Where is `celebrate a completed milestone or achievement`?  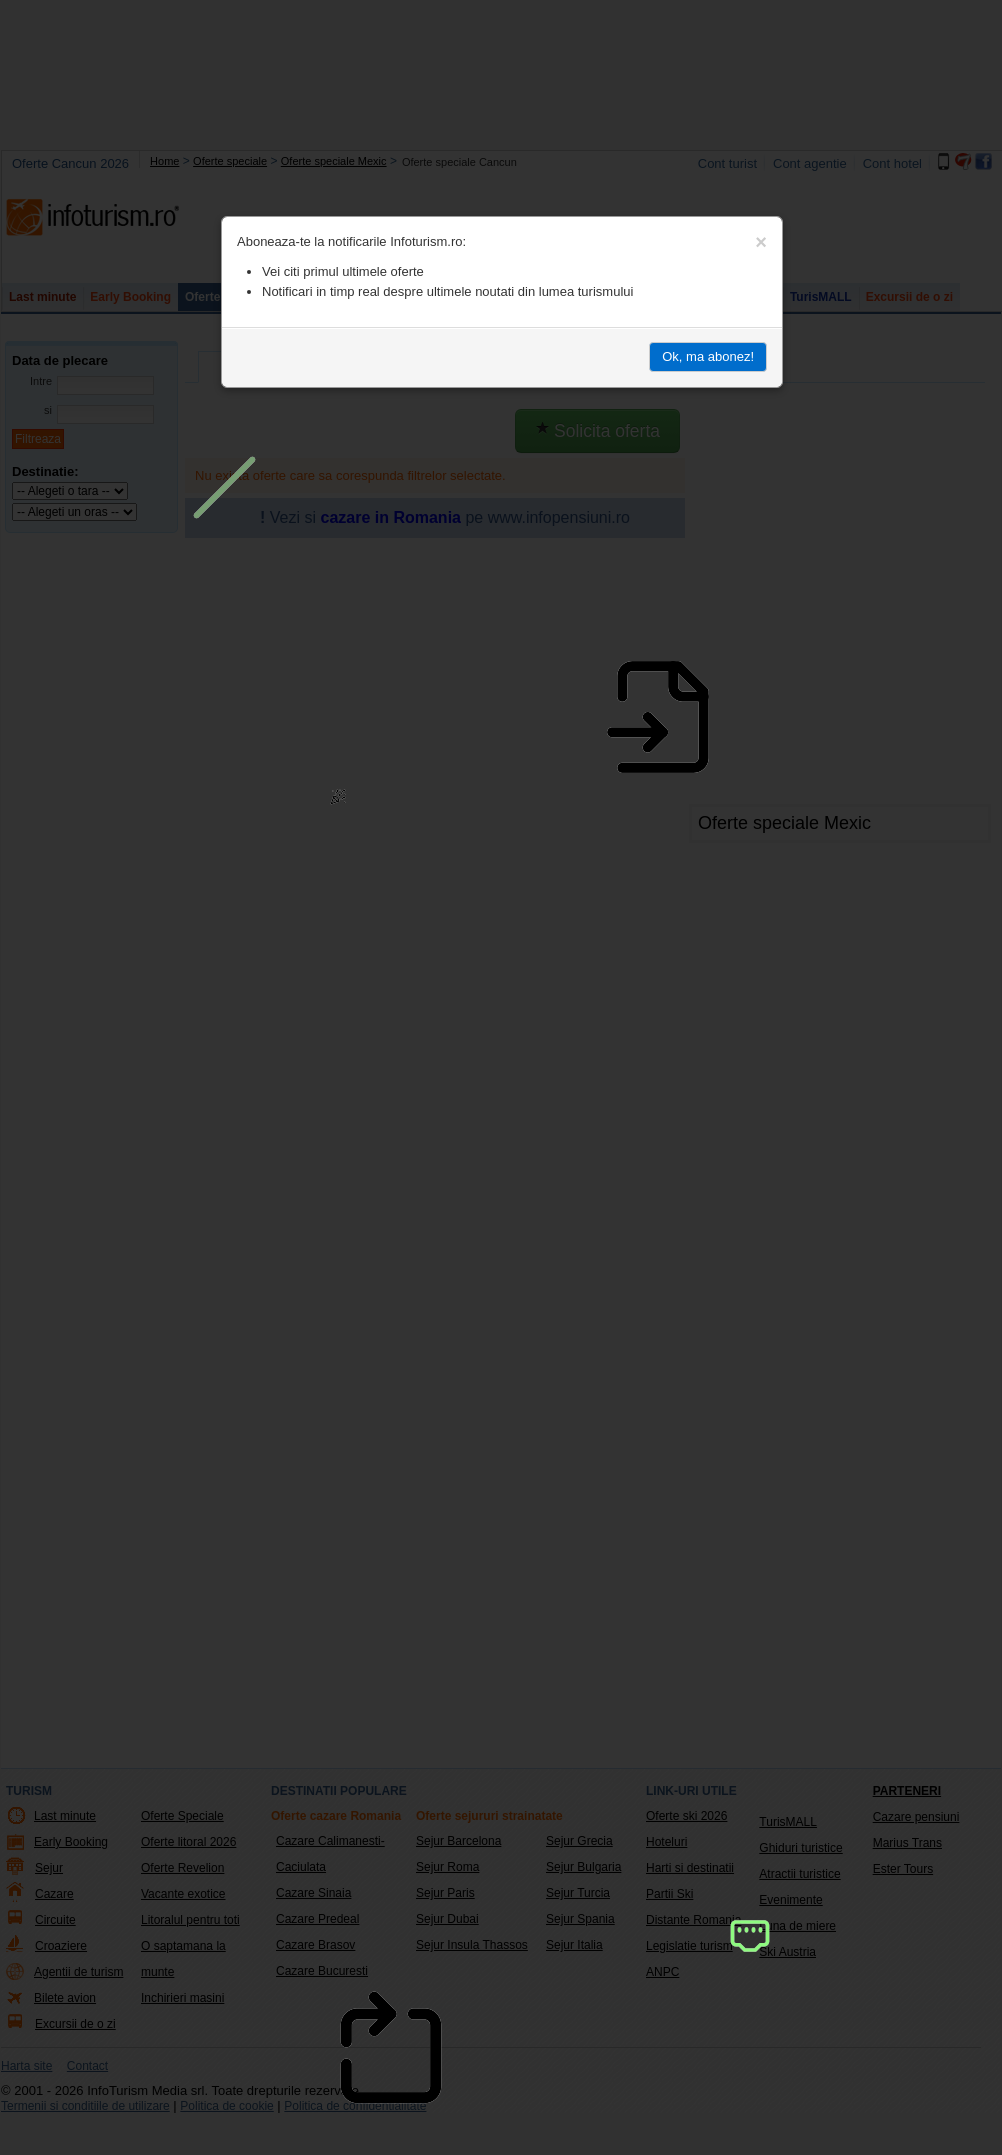
celebrate a completed milestone or achievement is located at coordinates (338, 797).